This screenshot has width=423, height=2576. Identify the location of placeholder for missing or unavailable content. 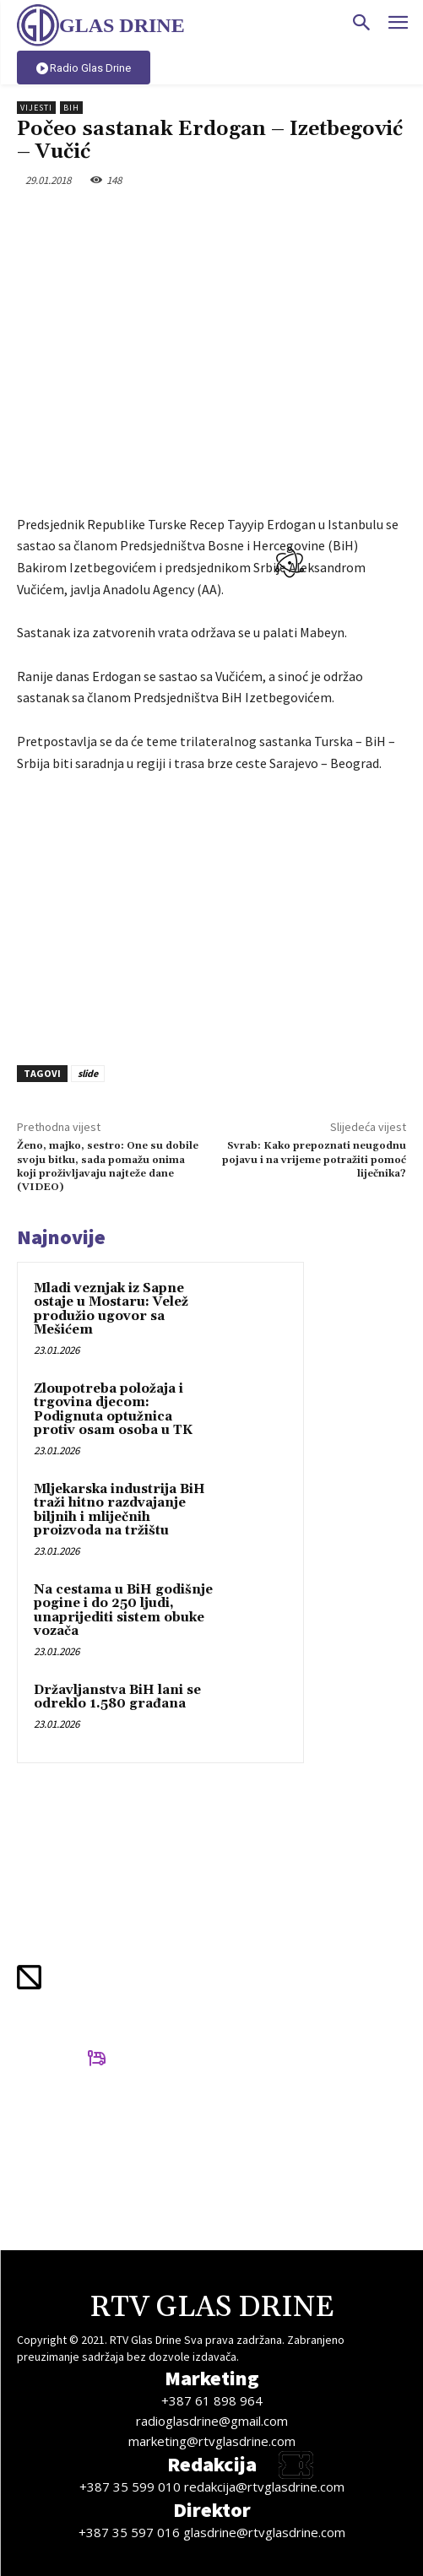
(29, 1977).